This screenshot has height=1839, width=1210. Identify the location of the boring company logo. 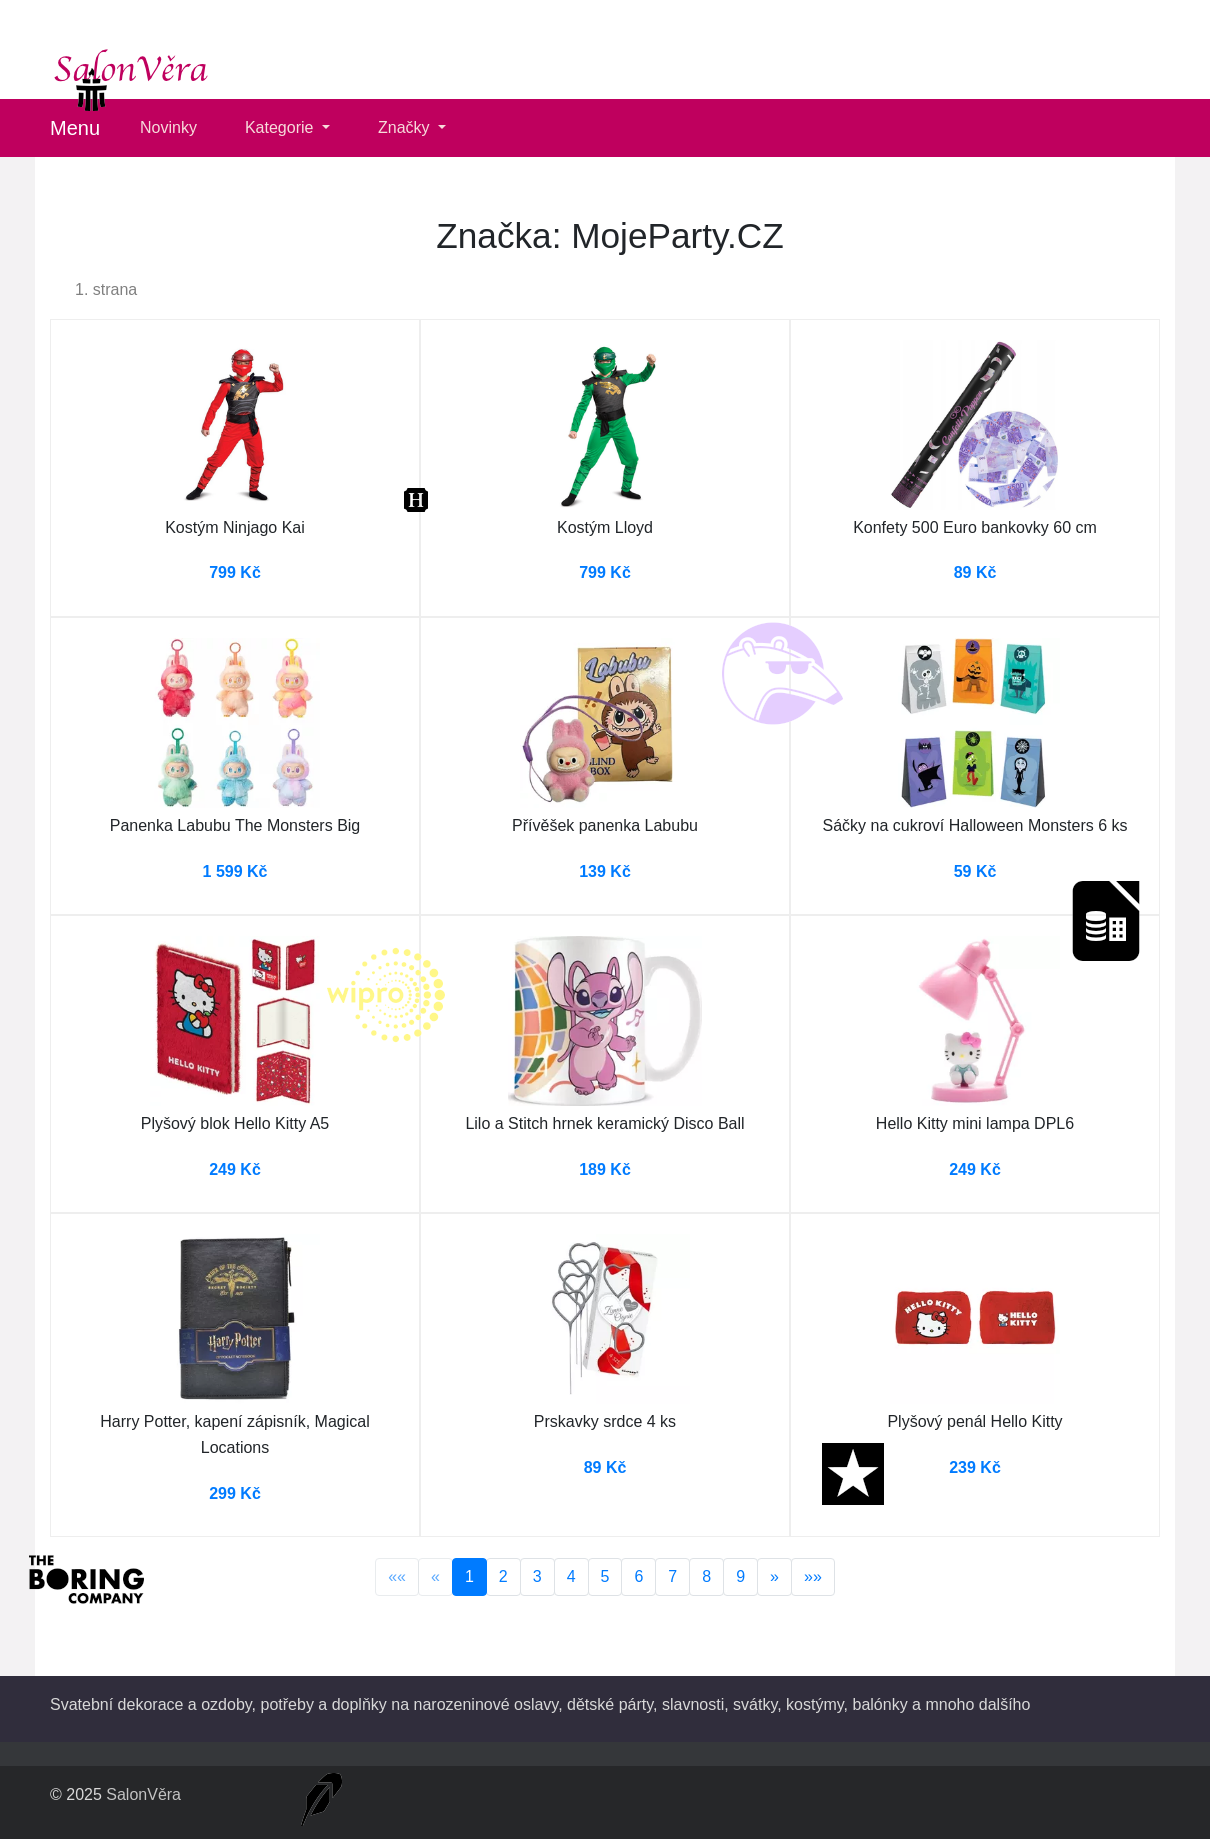
(86, 1579).